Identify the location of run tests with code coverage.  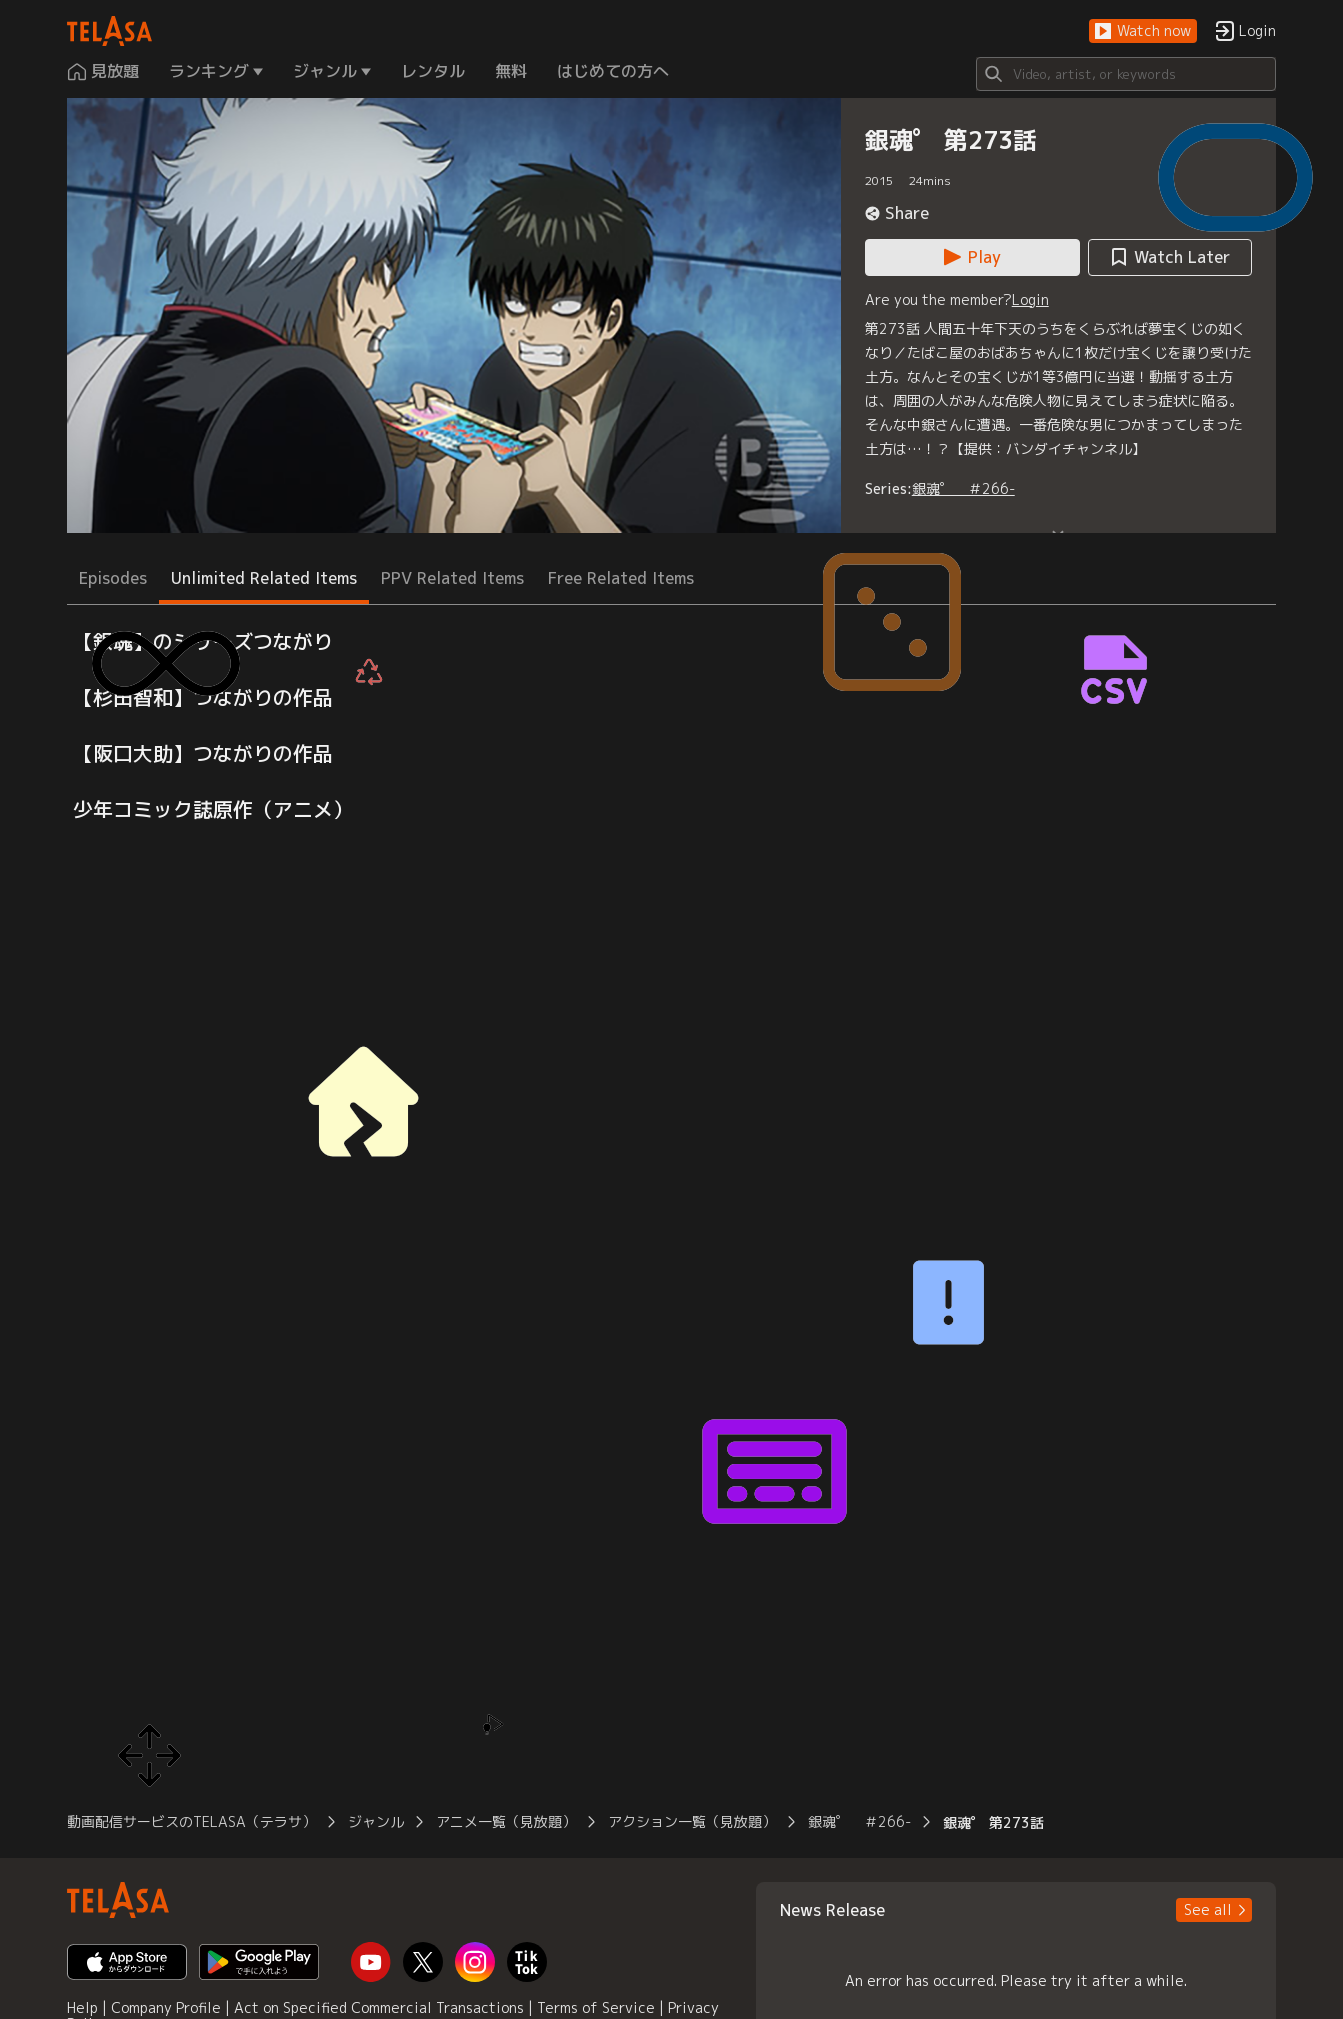
(492, 1723).